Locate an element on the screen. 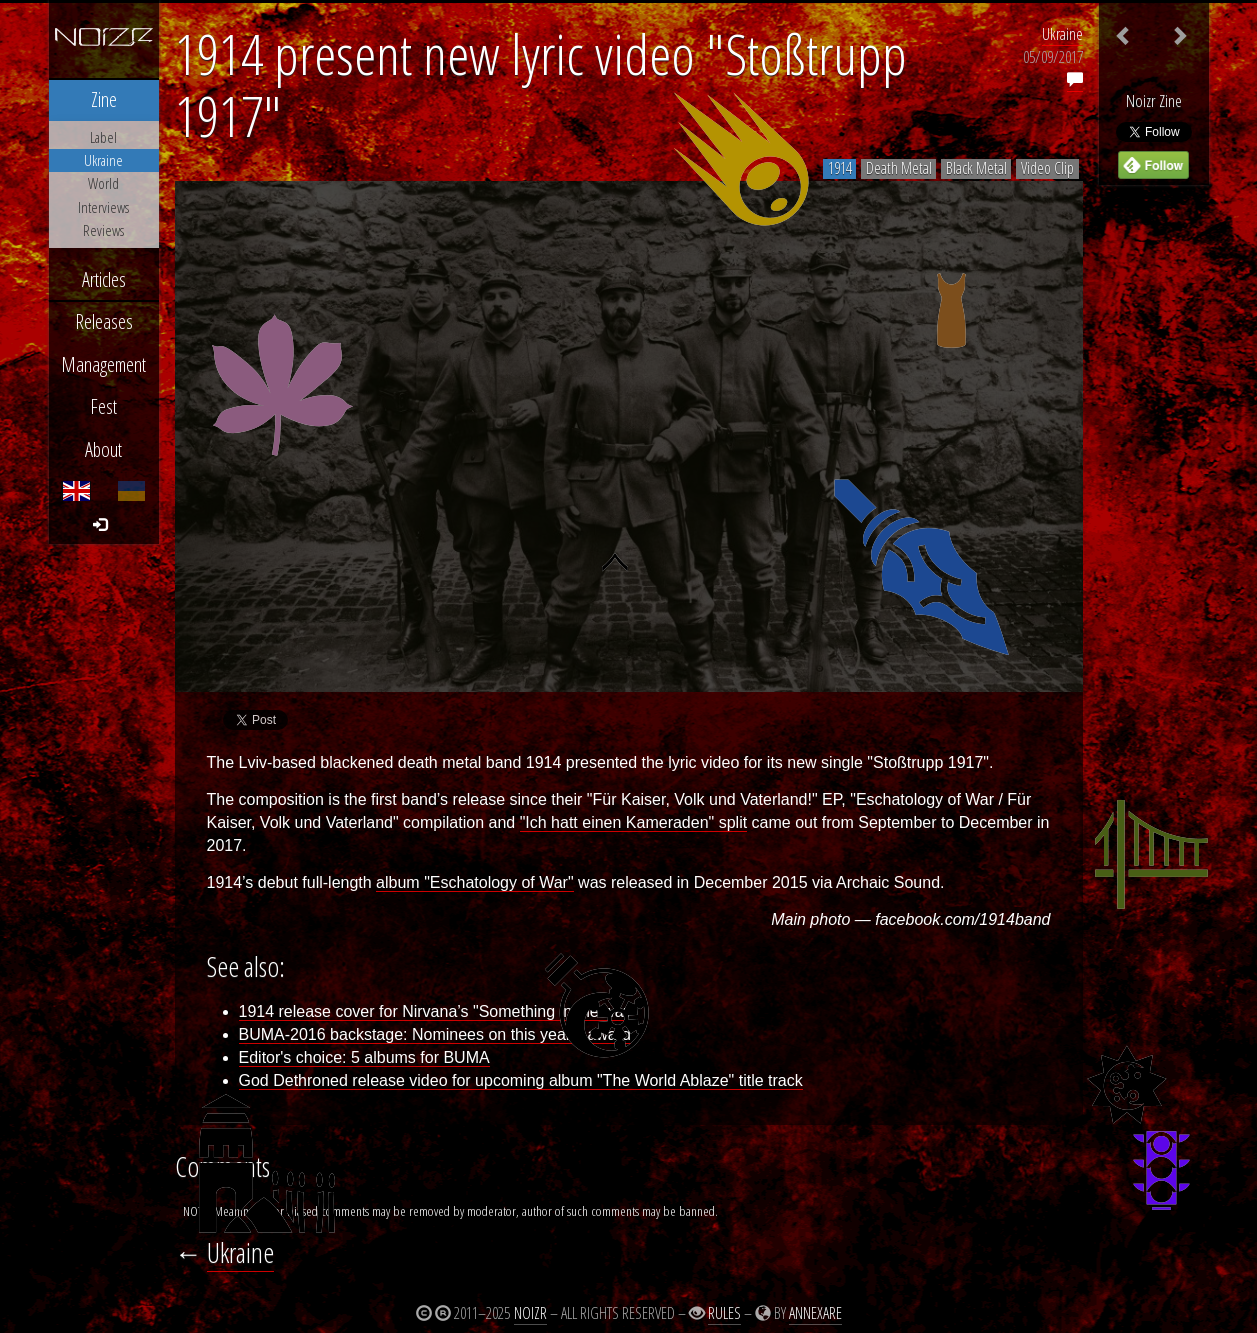  use a frost potion or ice spell item is located at coordinates (596, 1004).